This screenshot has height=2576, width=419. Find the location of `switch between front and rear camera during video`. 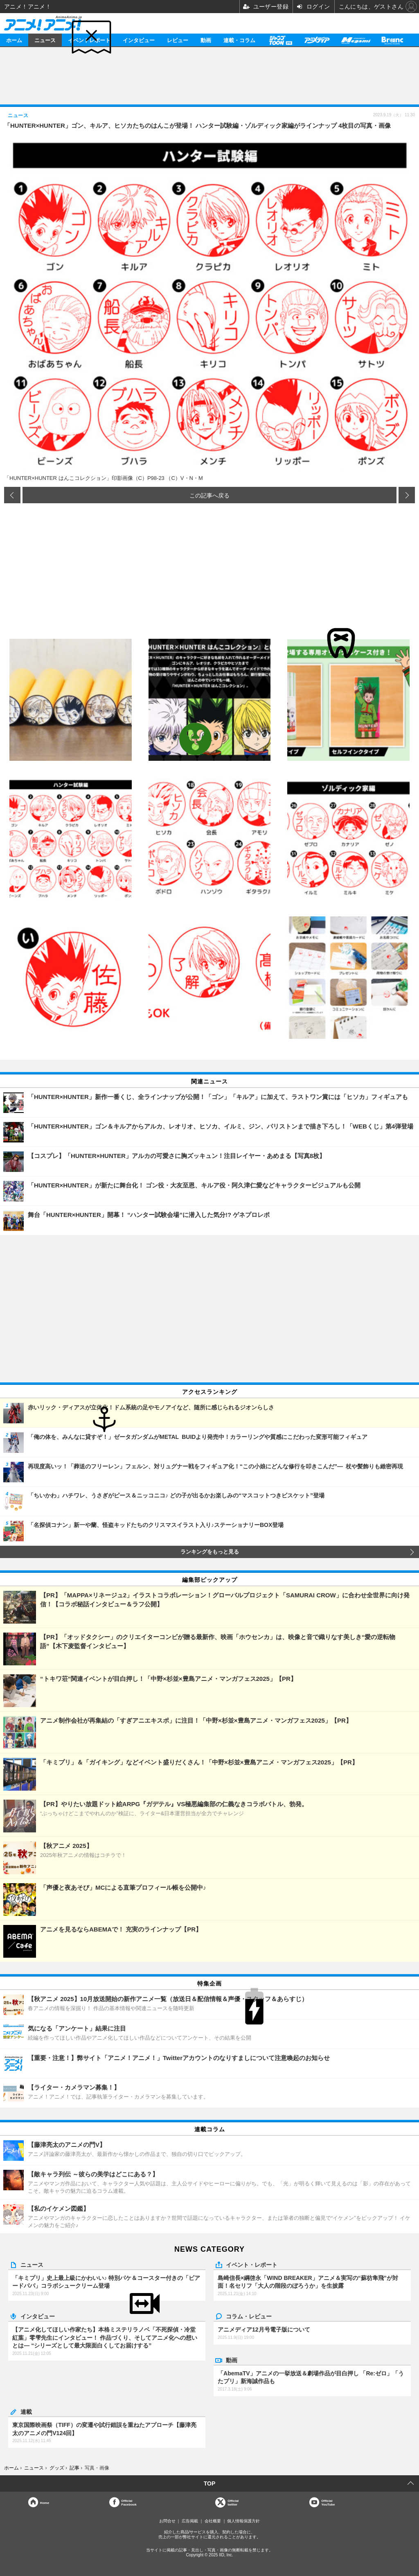

switch between front and rear camera during video is located at coordinates (144, 2303).